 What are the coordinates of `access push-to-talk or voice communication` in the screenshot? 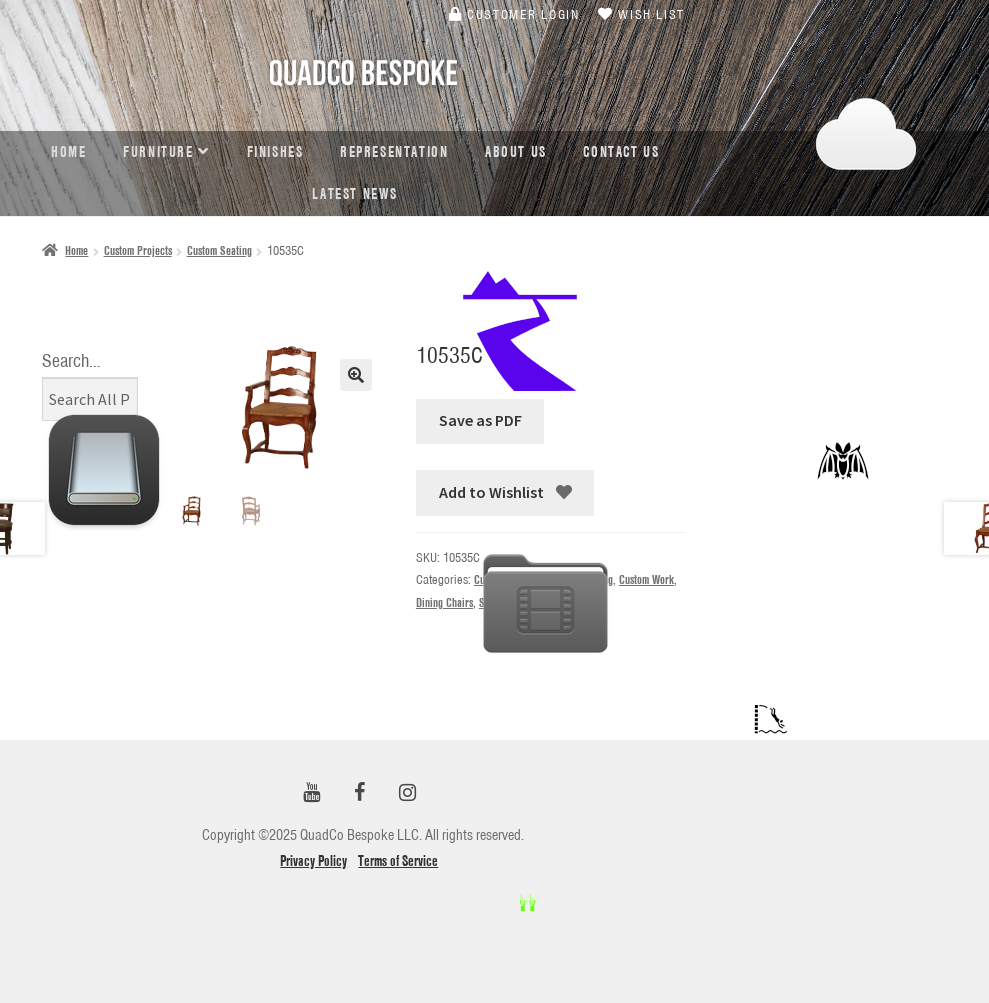 It's located at (527, 902).